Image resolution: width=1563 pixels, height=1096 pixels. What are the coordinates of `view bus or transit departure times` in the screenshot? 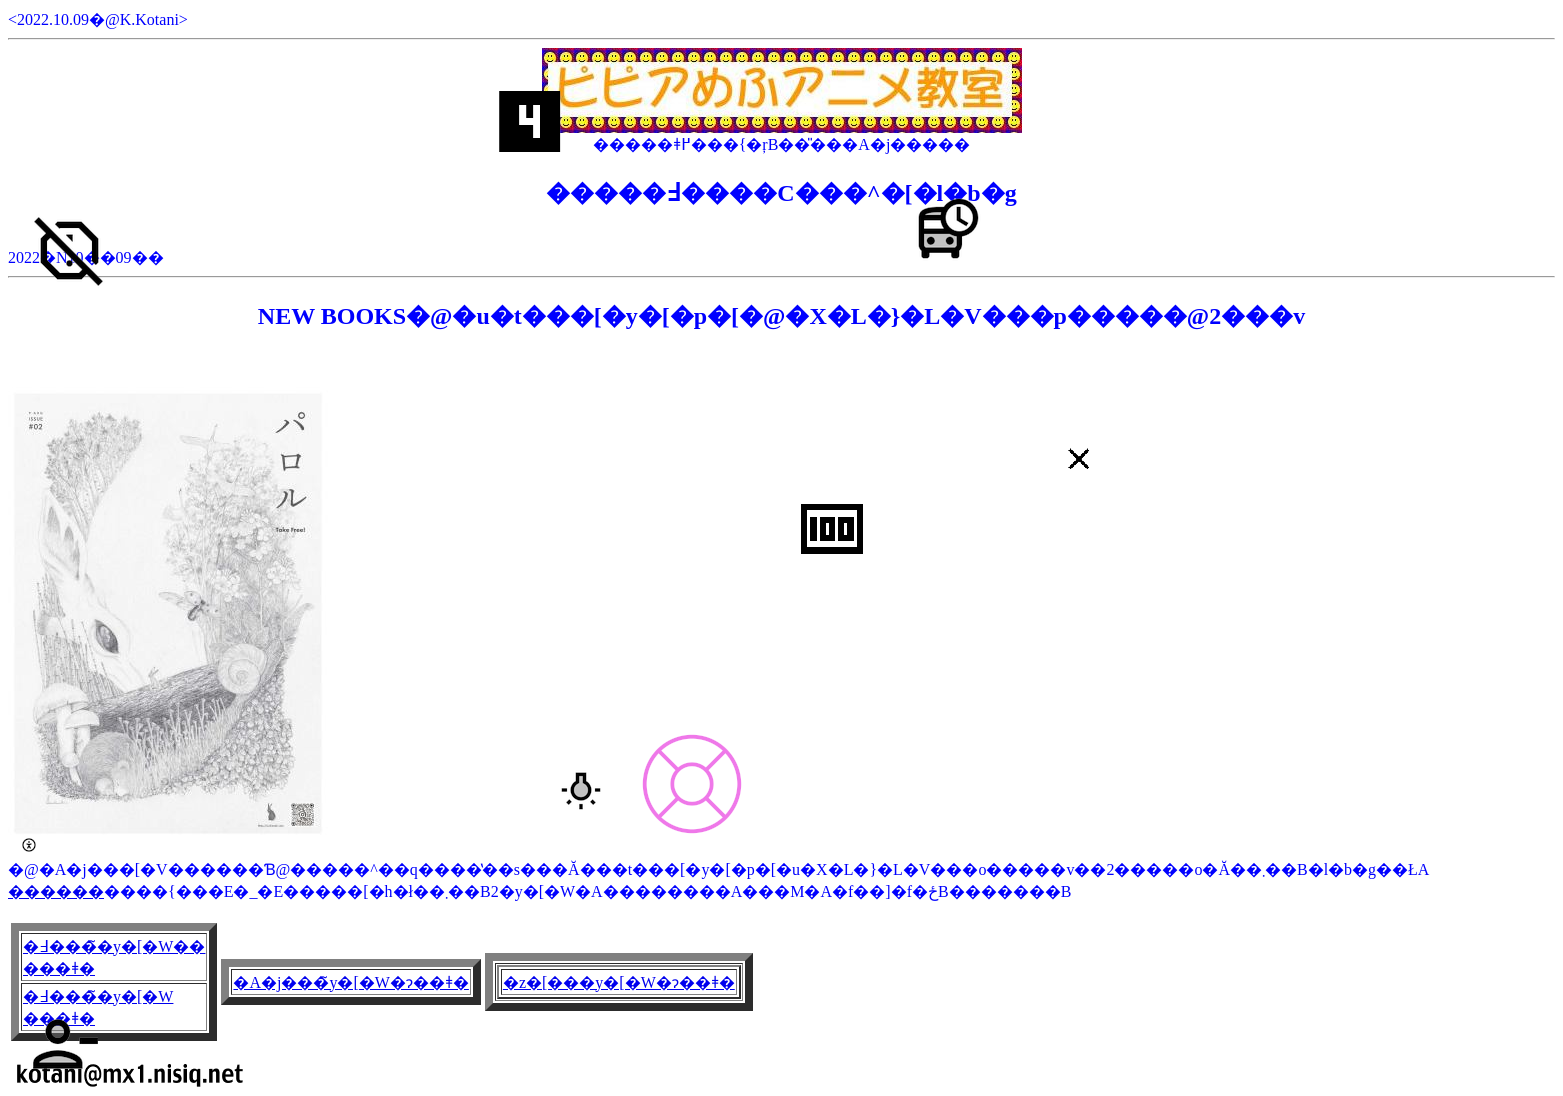 It's located at (948, 228).